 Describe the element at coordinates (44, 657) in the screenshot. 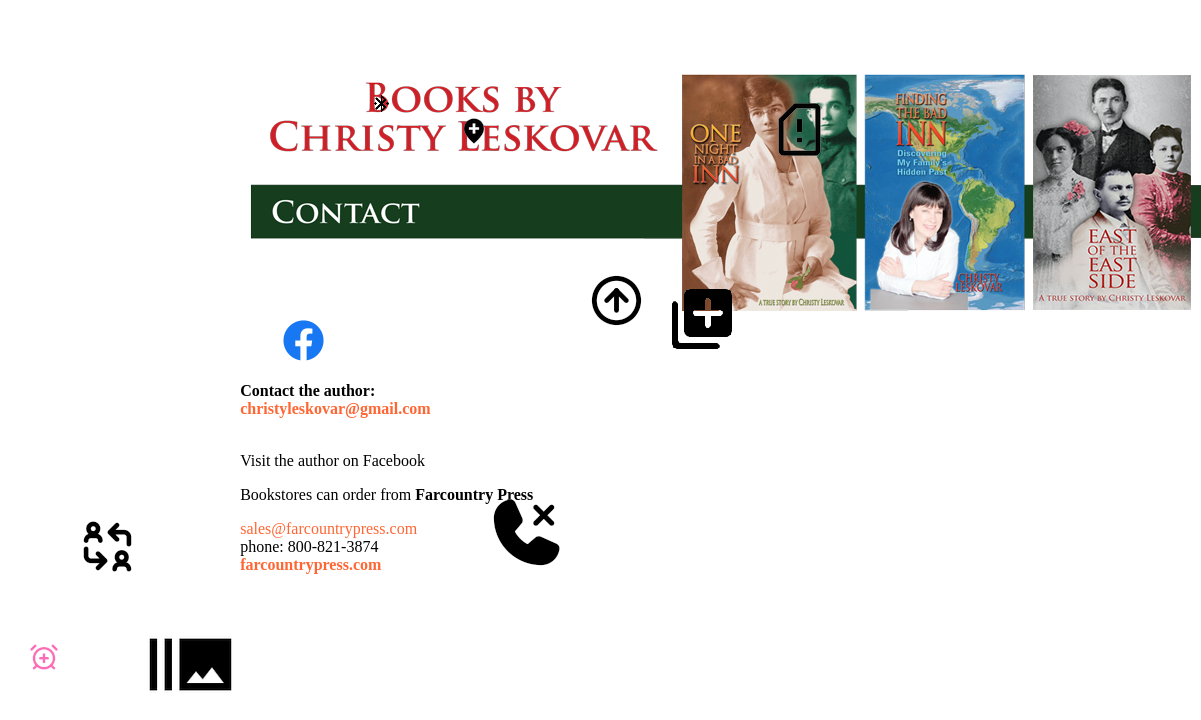

I see `add a new alarm` at that location.